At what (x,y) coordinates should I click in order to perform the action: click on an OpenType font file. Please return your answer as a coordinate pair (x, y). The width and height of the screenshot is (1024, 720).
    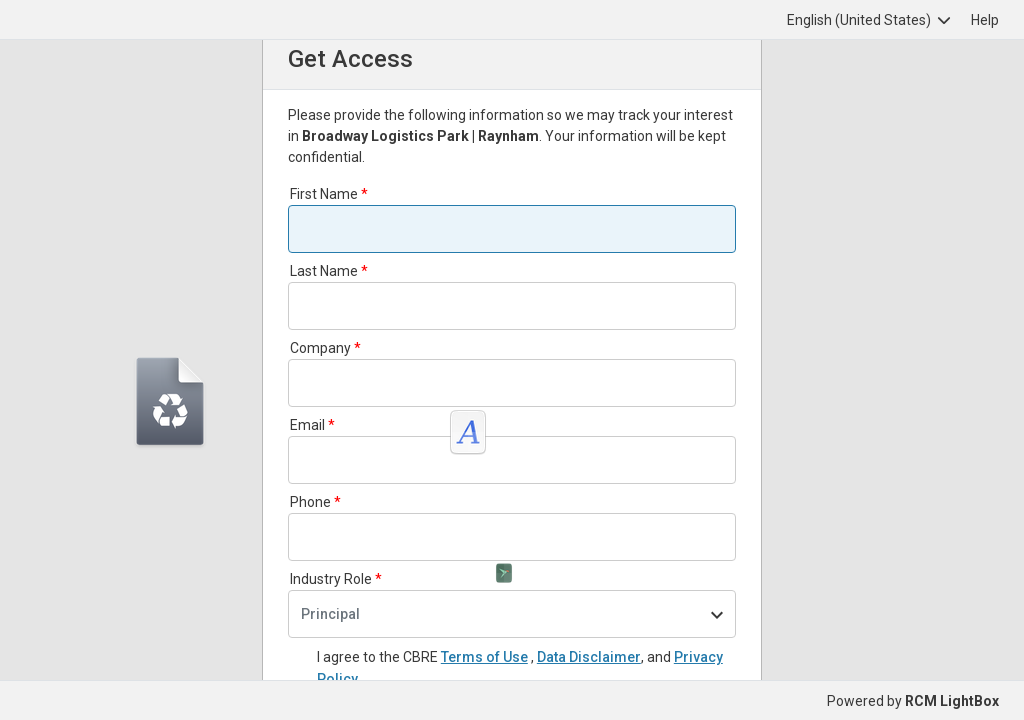
    Looking at the image, I should click on (468, 432).